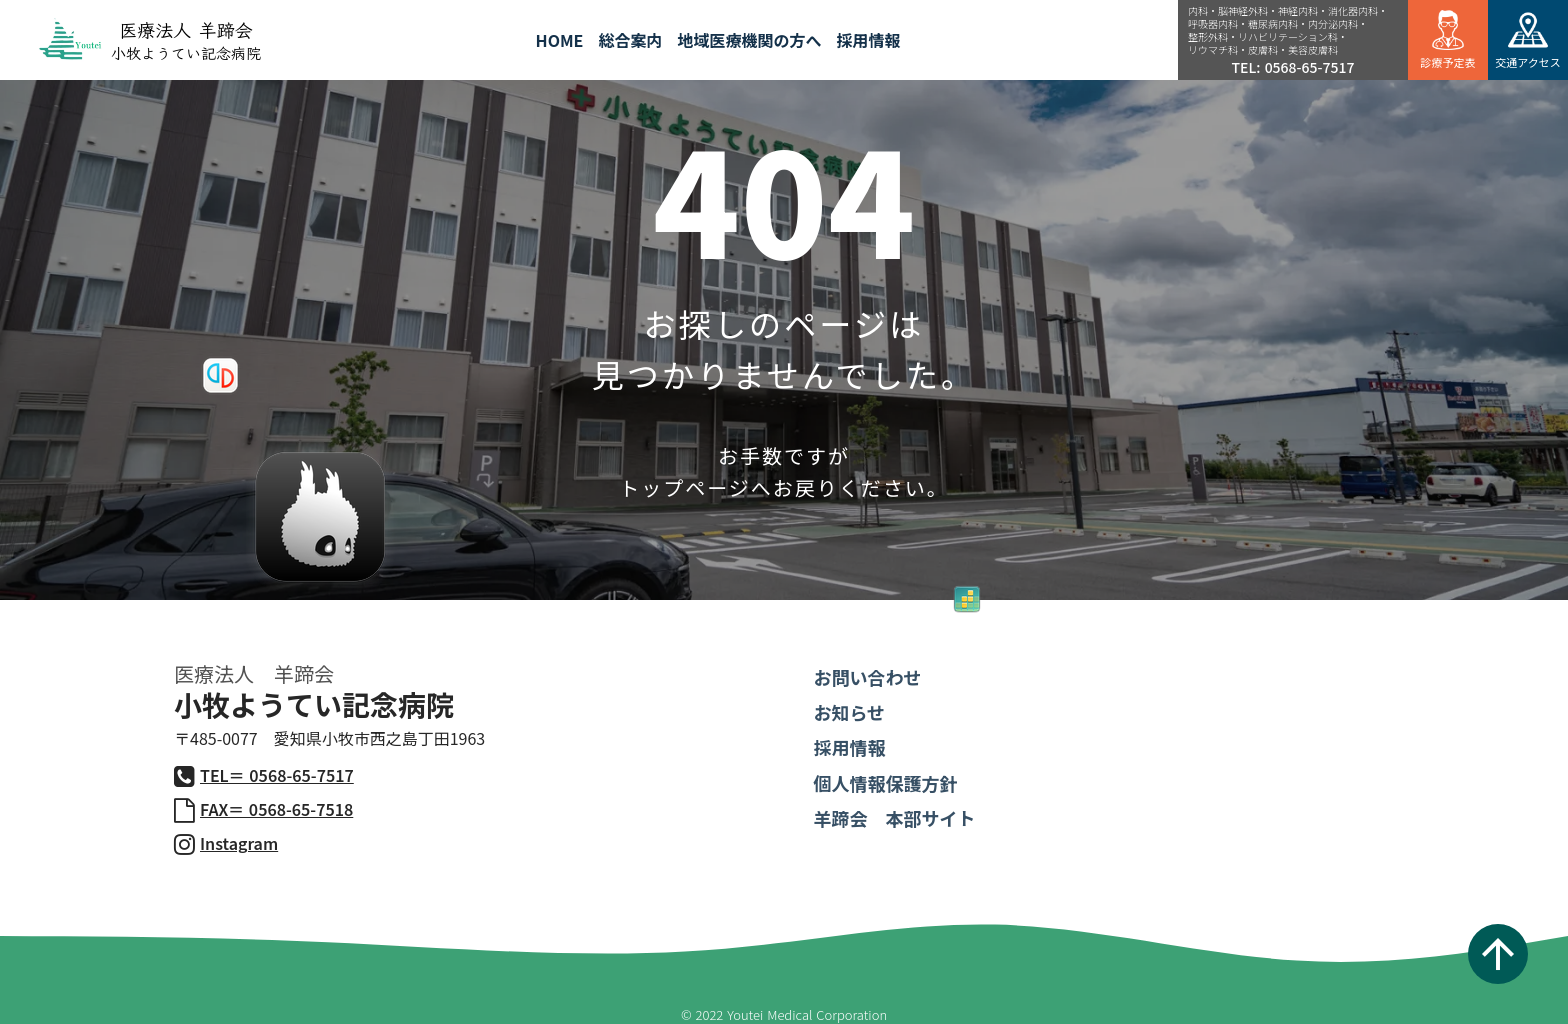 This screenshot has width=1568, height=1024. Describe the element at coordinates (320, 517) in the screenshot. I see `launch the badland game app` at that location.